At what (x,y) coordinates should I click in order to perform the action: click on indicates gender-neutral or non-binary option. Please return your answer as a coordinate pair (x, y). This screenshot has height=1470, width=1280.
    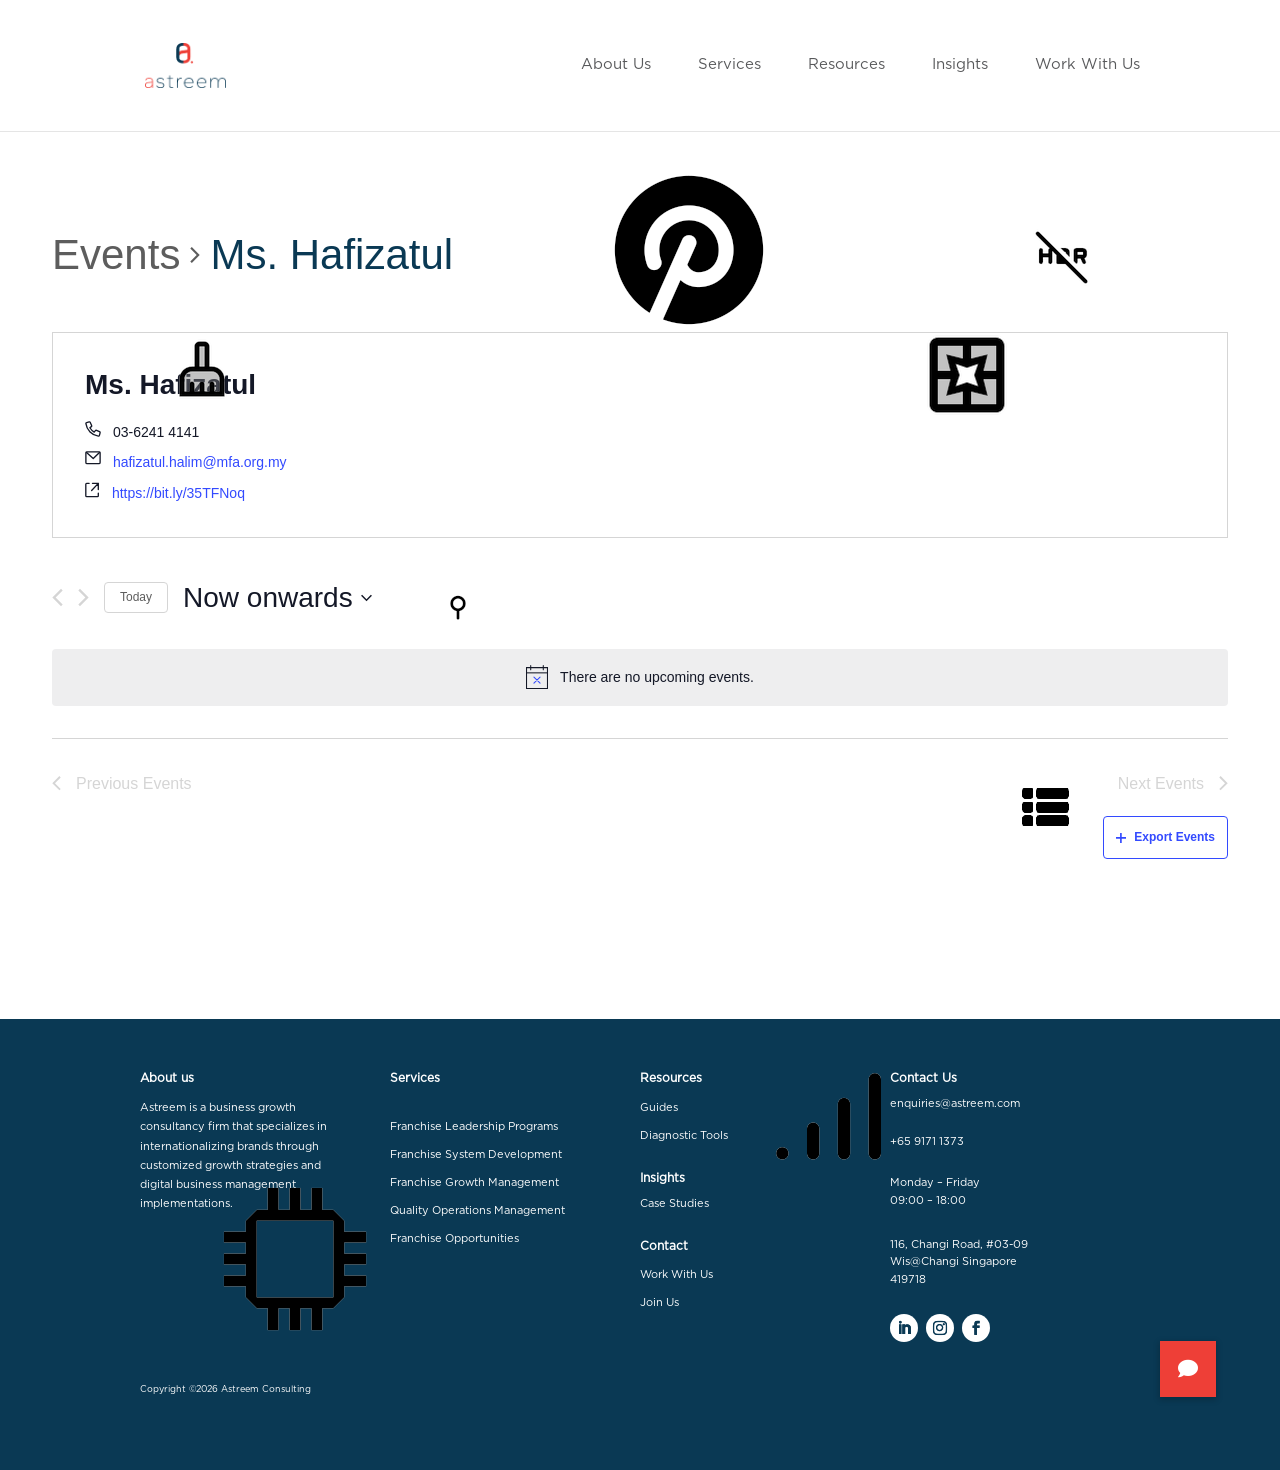
    Looking at the image, I should click on (458, 607).